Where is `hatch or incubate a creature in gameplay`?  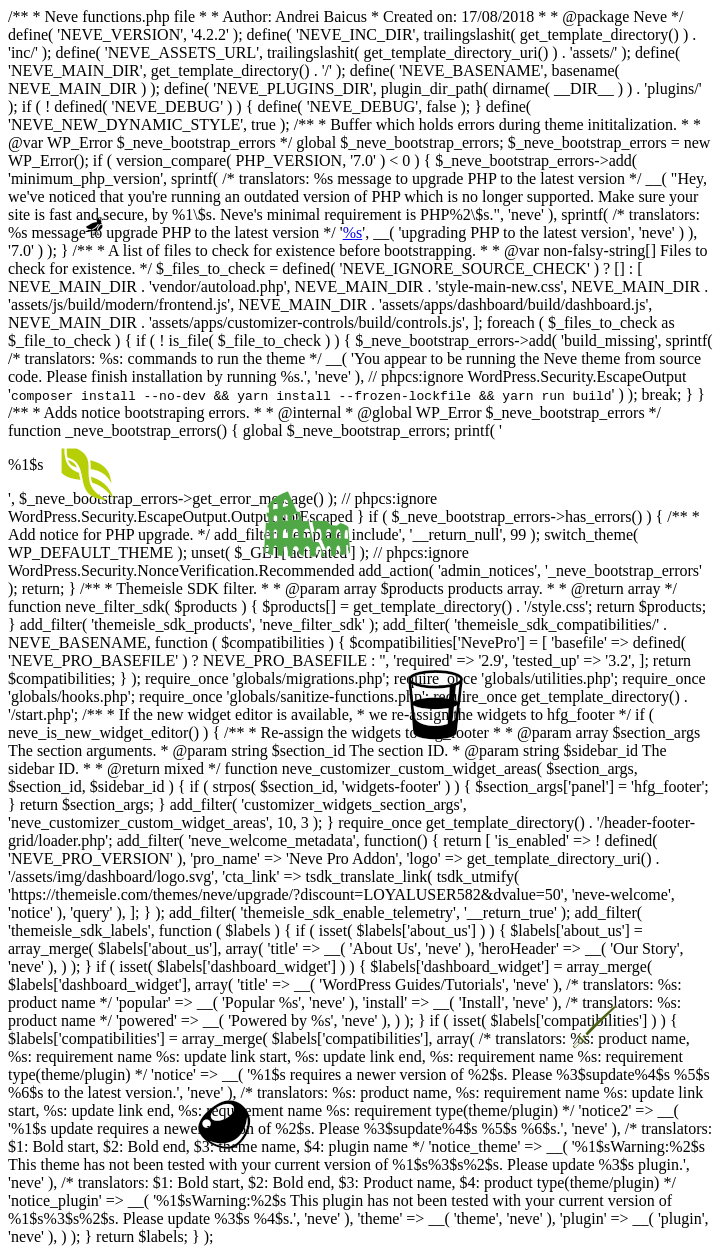
hatch or incubate a creature in gameplay is located at coordinates (224, 1125).